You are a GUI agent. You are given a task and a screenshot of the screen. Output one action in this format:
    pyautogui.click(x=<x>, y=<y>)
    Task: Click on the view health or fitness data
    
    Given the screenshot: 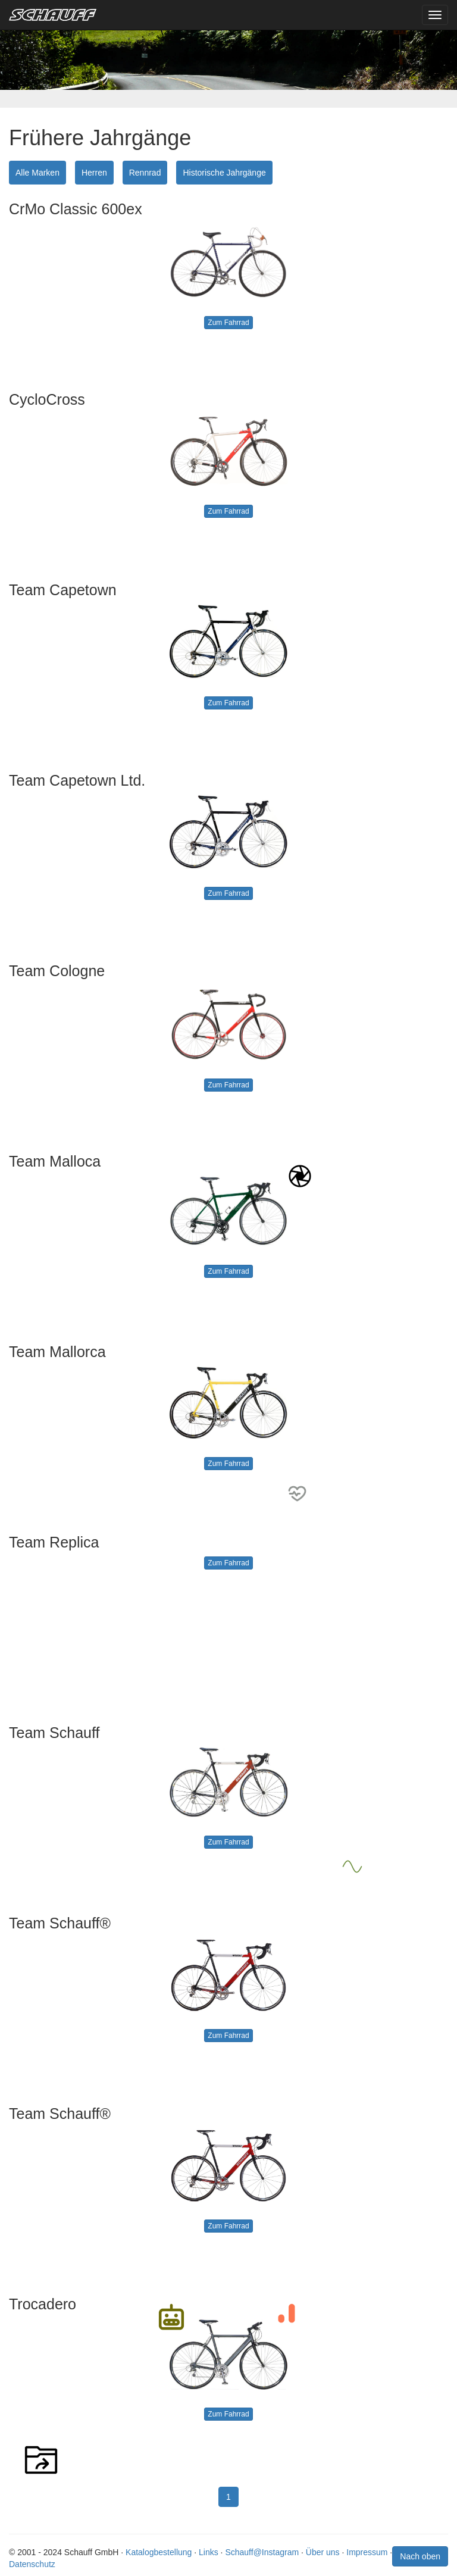 What is the action you would take?
    pyautogui.click(x=297, y=1493)
    